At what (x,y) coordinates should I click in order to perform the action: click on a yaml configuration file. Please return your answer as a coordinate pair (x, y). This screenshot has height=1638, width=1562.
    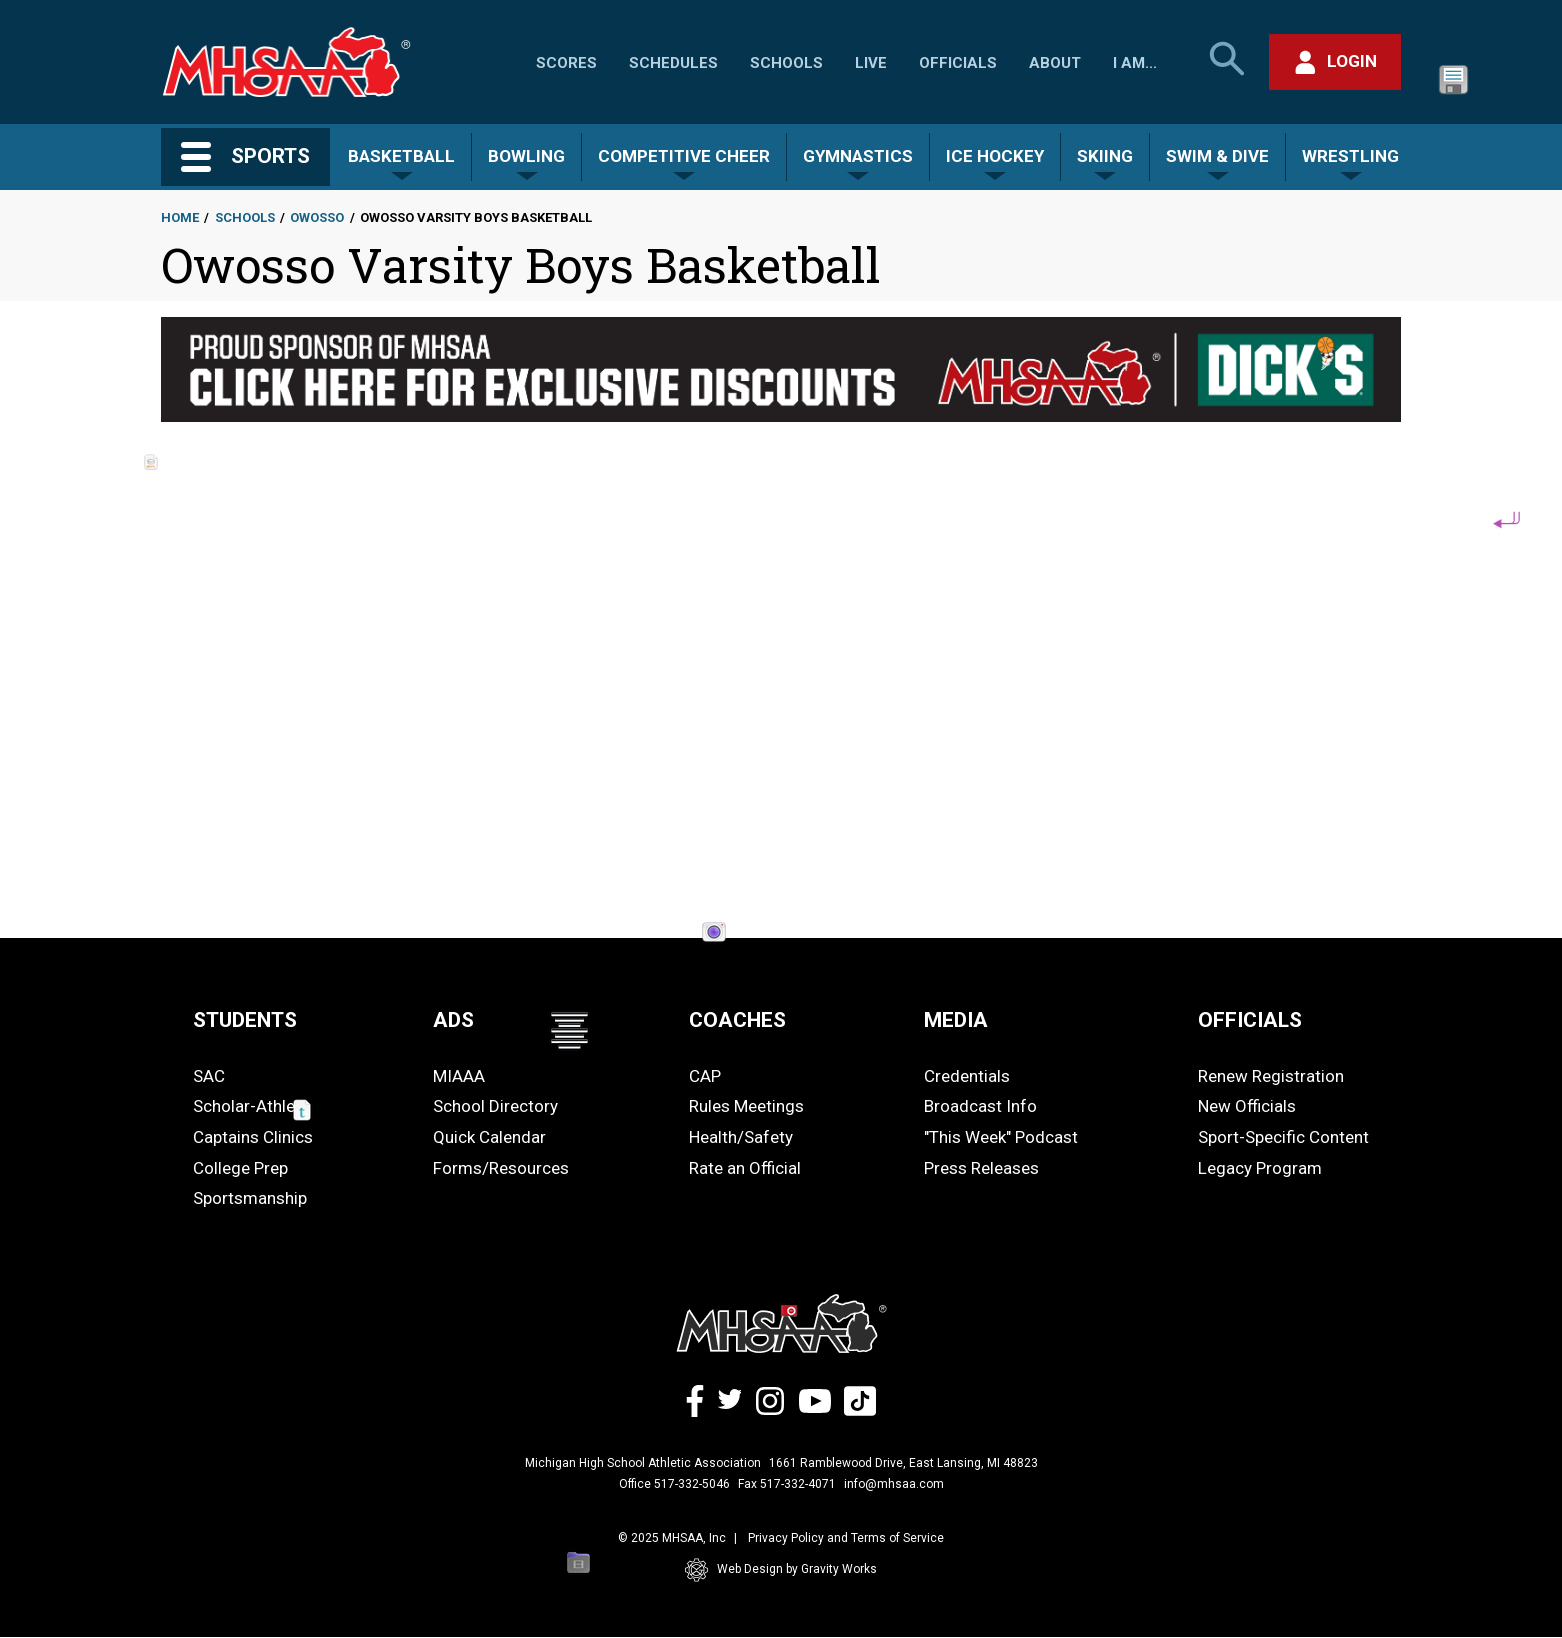
    Looking at the image, I should click on (151, 462).